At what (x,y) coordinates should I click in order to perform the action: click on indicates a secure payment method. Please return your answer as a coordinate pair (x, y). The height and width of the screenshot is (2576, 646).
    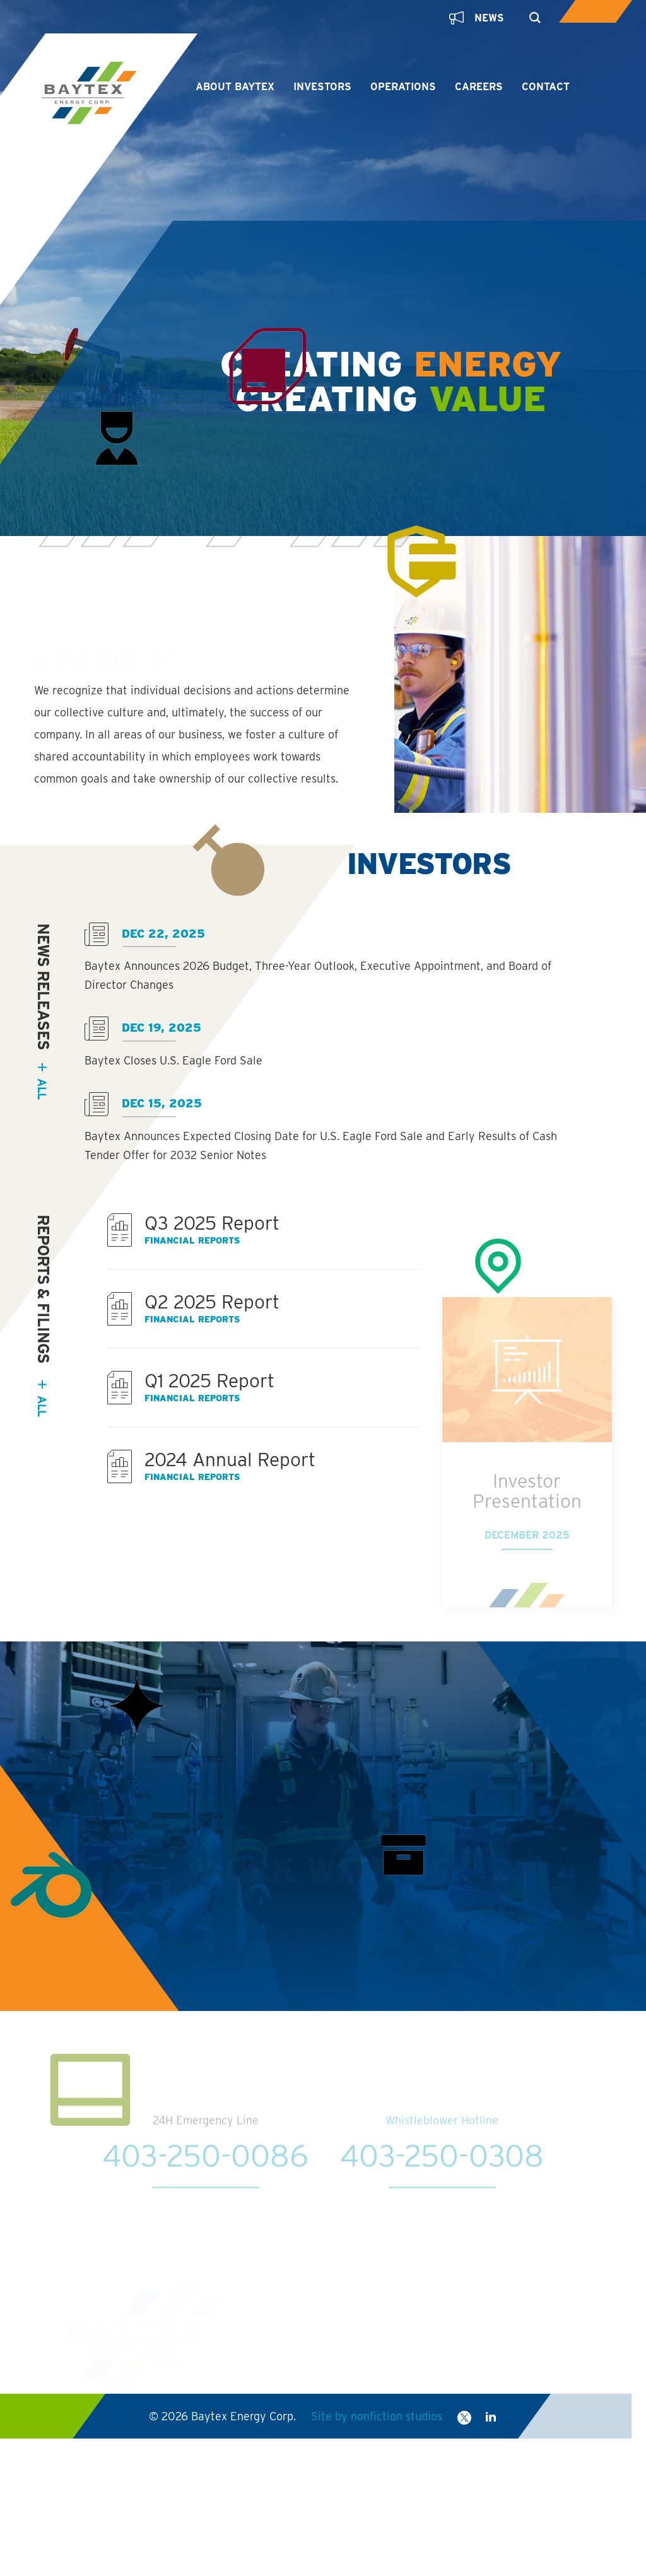
    Looking at the image, I should click on (420, 561).